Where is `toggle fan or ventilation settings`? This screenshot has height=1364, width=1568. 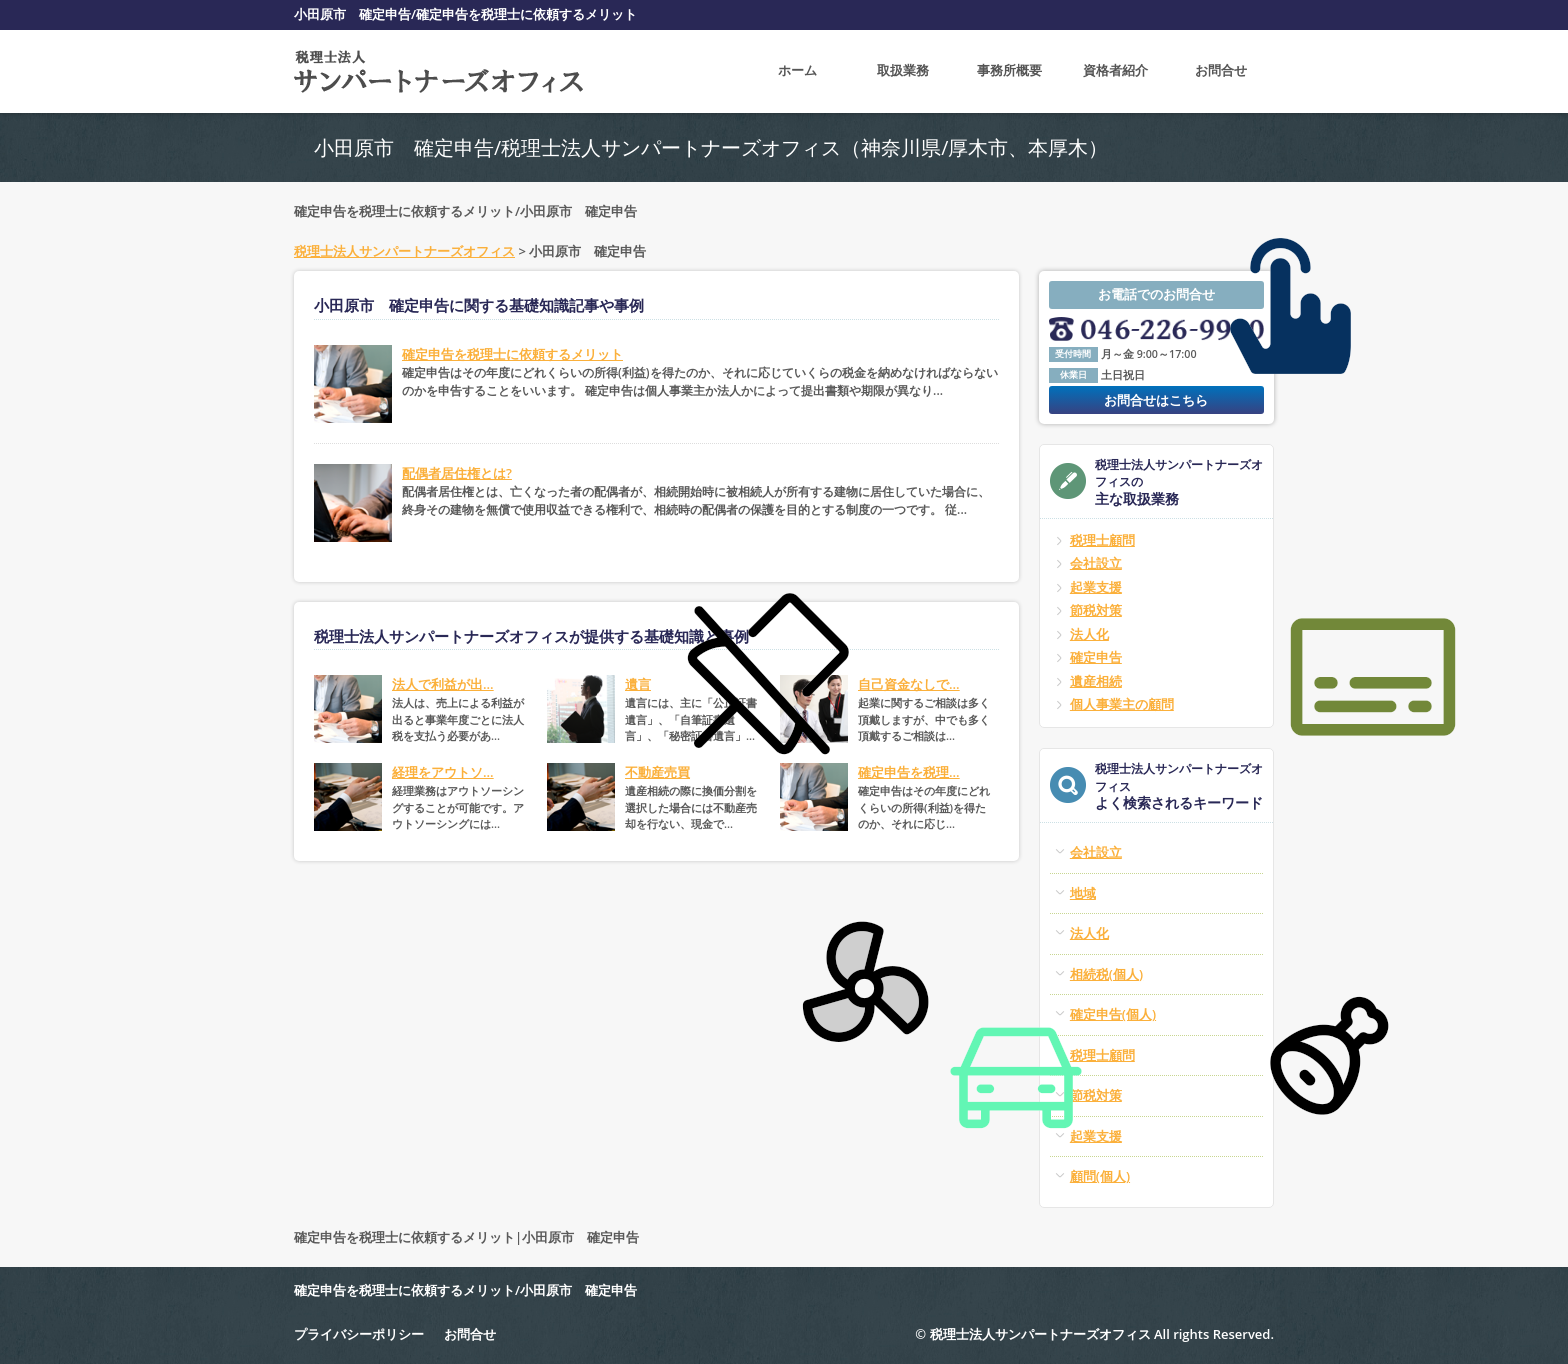 toggle fan or ventilation settings is located at coordinates (864, 988).